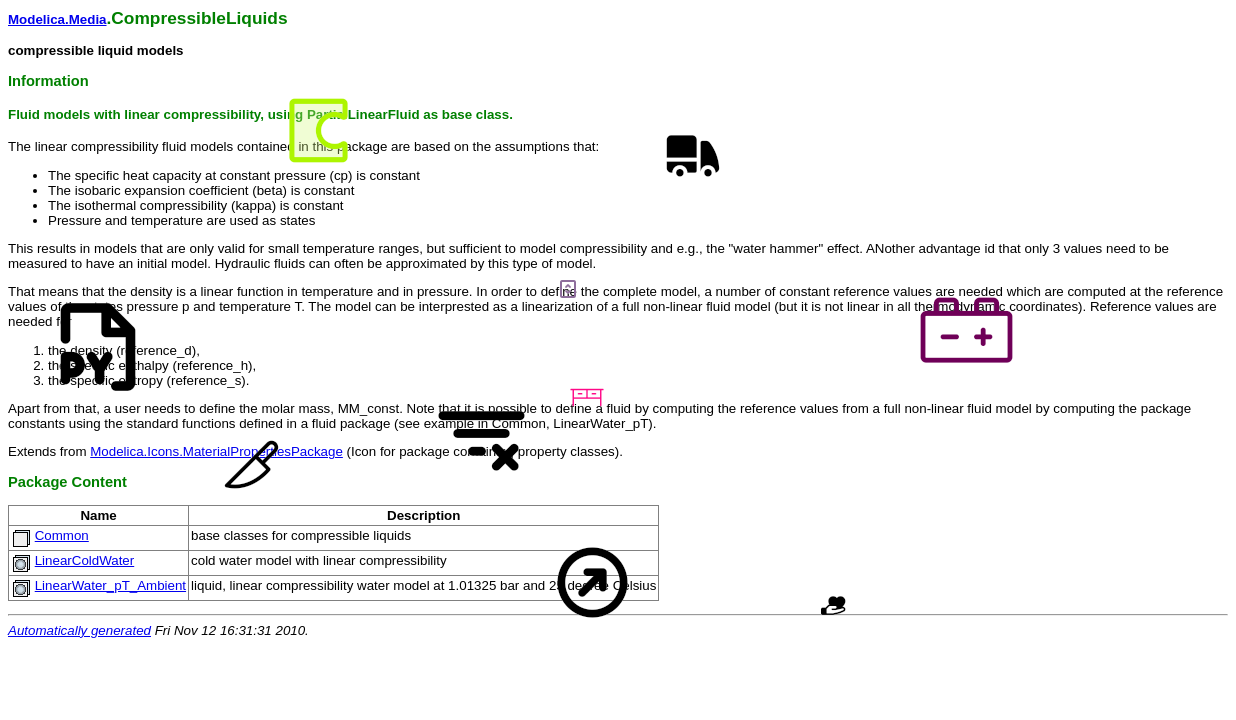  I want to click on open a python file, so click(98, 347).